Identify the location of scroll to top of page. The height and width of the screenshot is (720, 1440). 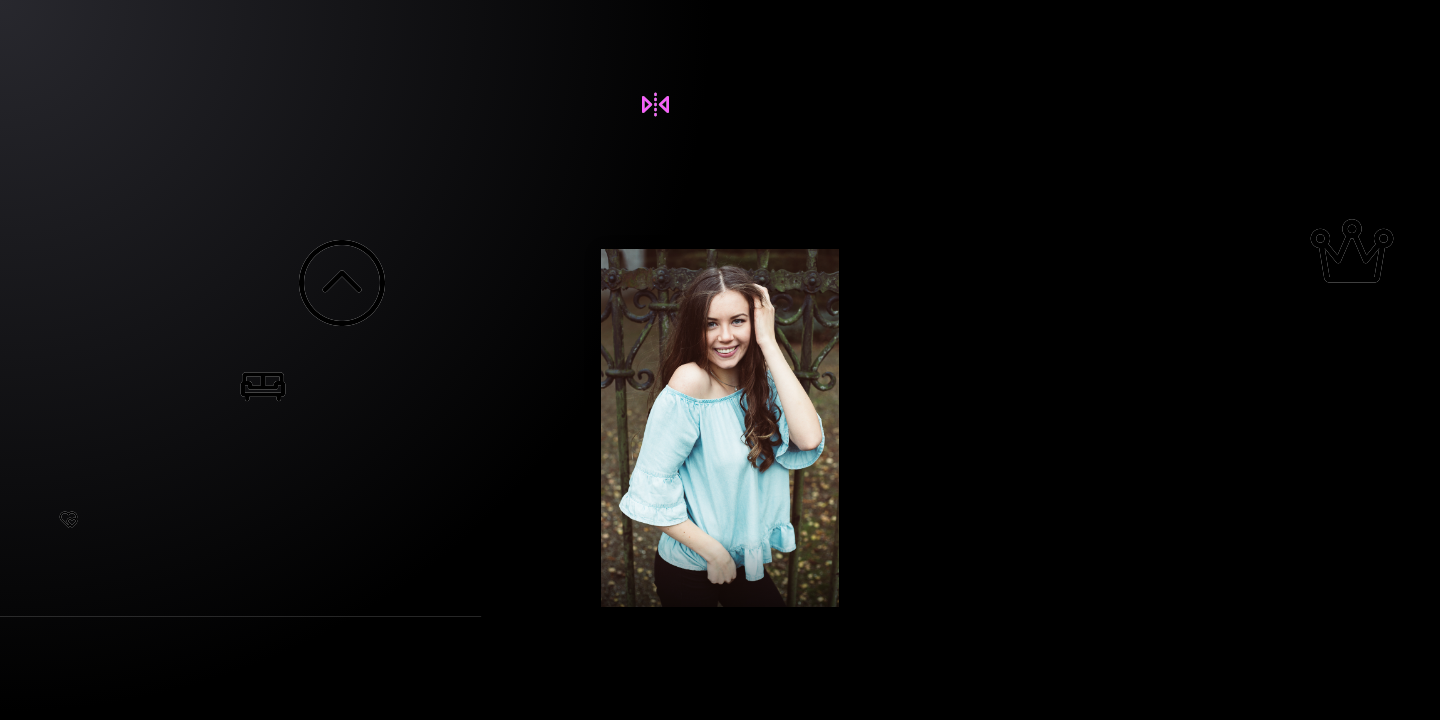
(342, 283).